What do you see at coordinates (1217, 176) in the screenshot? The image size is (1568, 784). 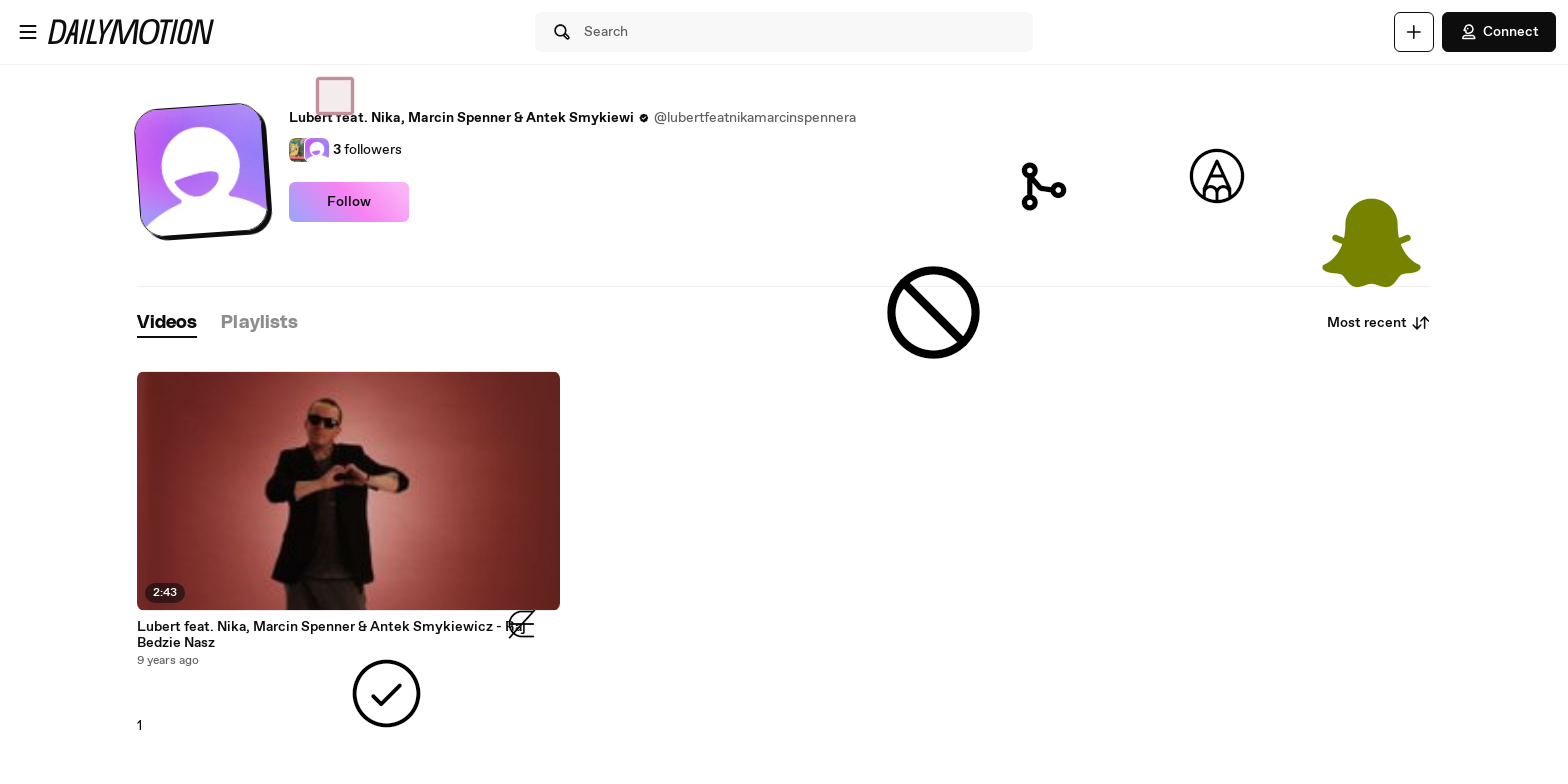 I see `edit your profile` at bounding box center [1217, 176].